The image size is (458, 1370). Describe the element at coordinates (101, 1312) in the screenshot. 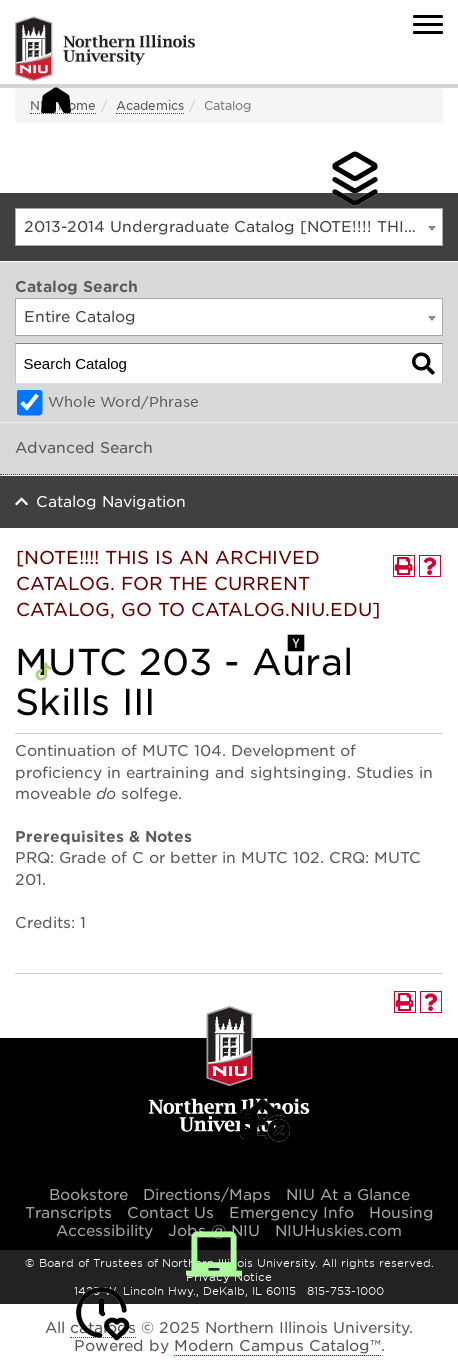

I see `view your favorite or saved times` at that location.